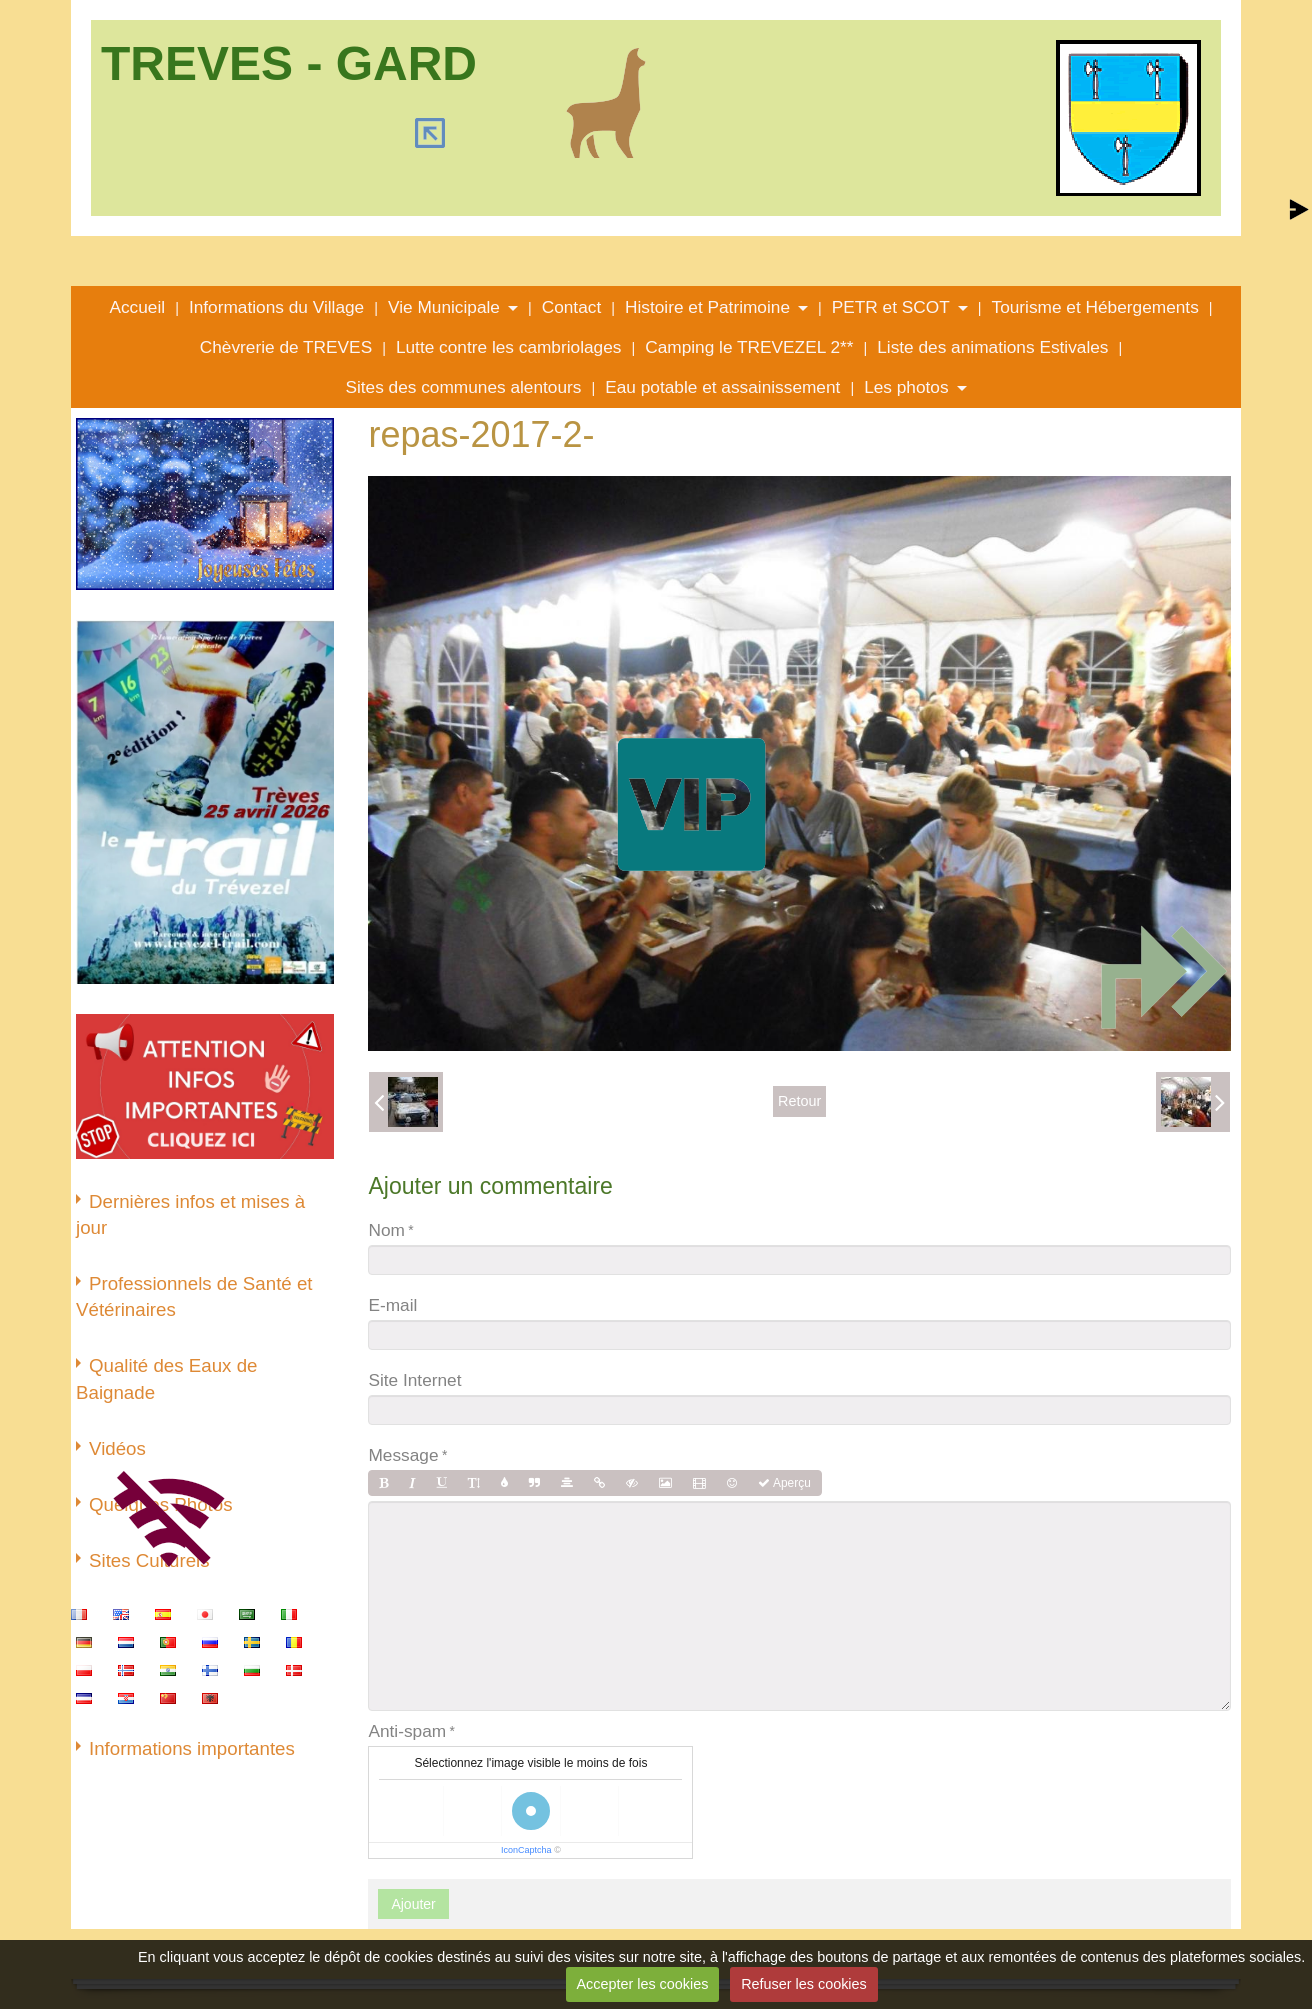 This screenshot has width=1312, height=2009. I want to click on indicates VIP or premium membership status, so click(691, 804).